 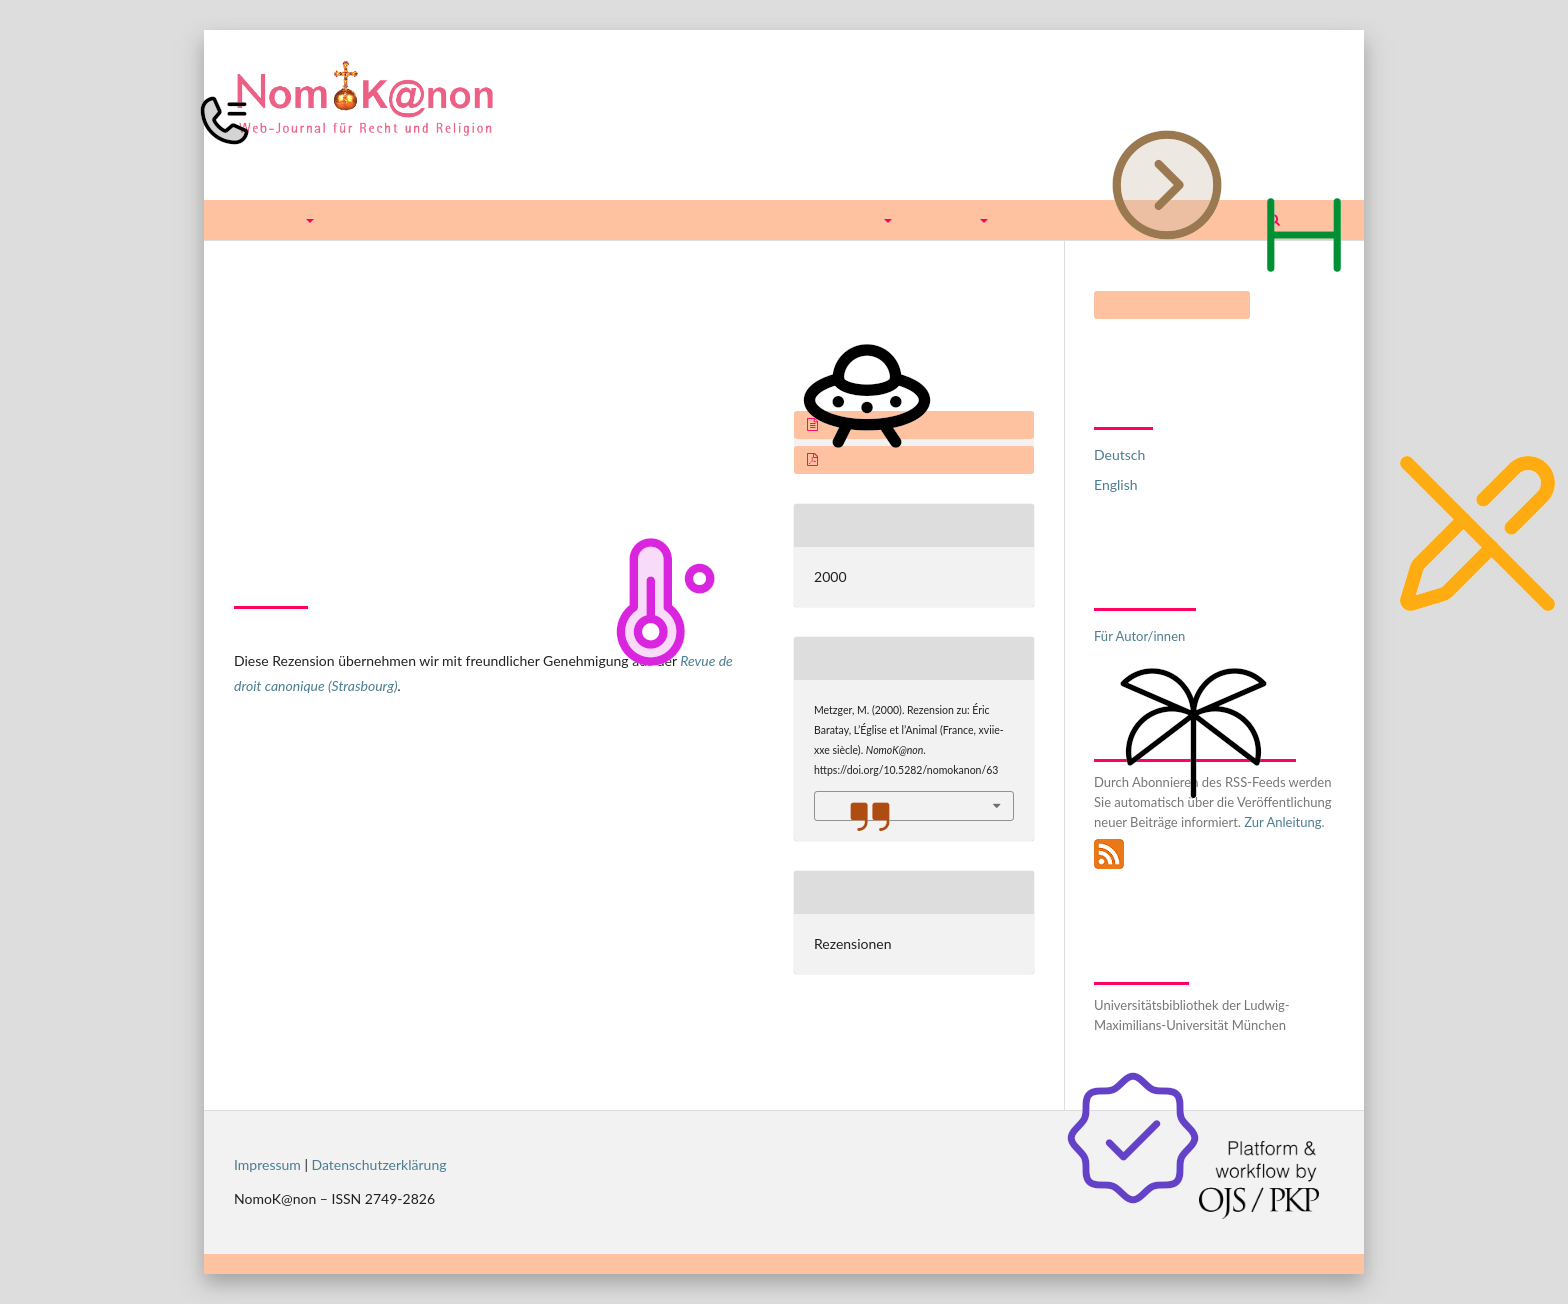 What do you see at coordinates (1133, 1138) in the screenshot?
I see `indicates verified or authenticated status` at bounding box center [1133, 1138].